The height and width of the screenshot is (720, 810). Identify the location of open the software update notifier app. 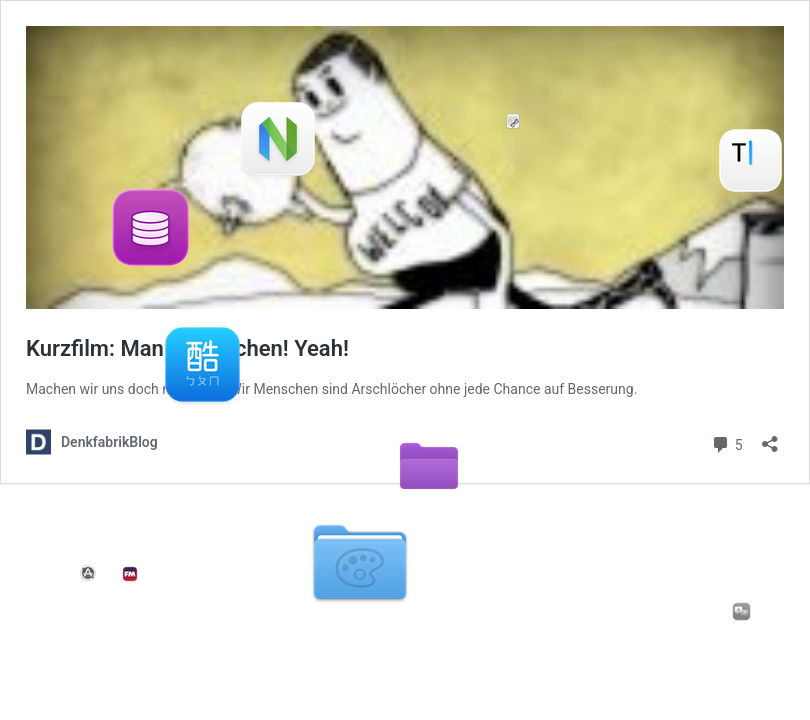
(88, 573).